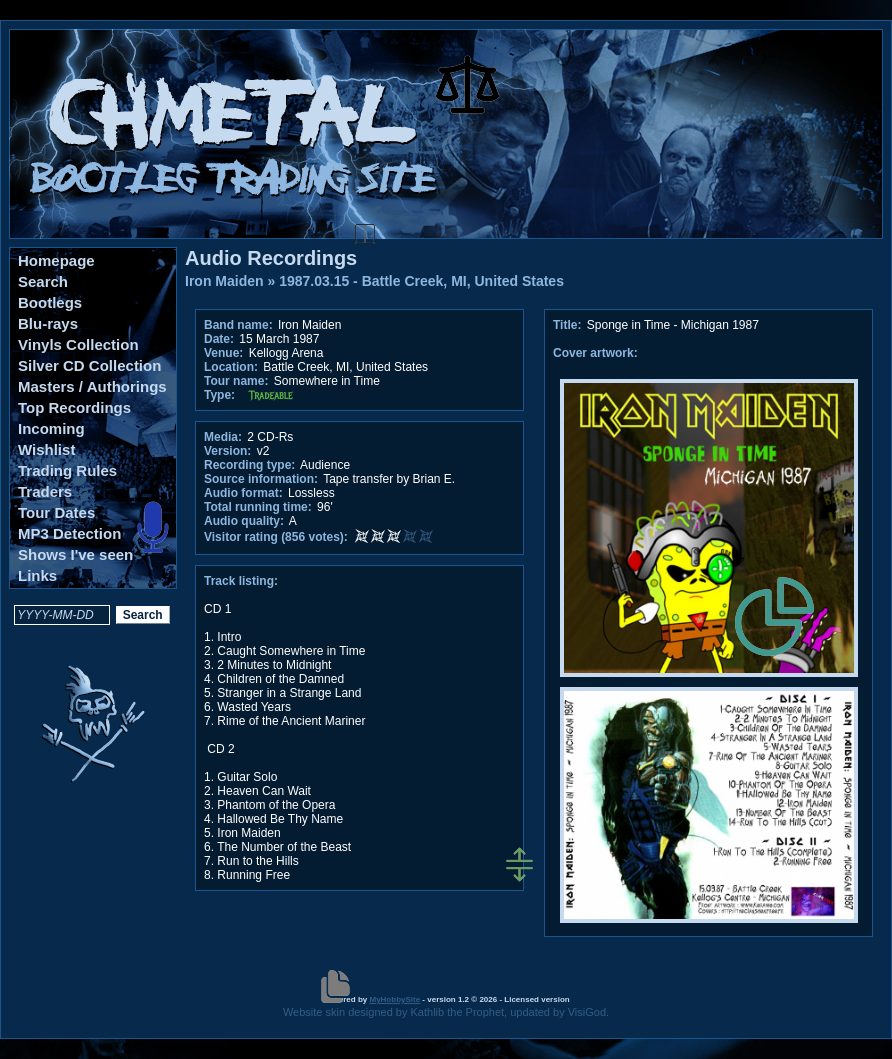 The image size is (892, 1059). Describe the element at coordinates (519, 864) in the screenshot. I see `split view vertically` at that location.